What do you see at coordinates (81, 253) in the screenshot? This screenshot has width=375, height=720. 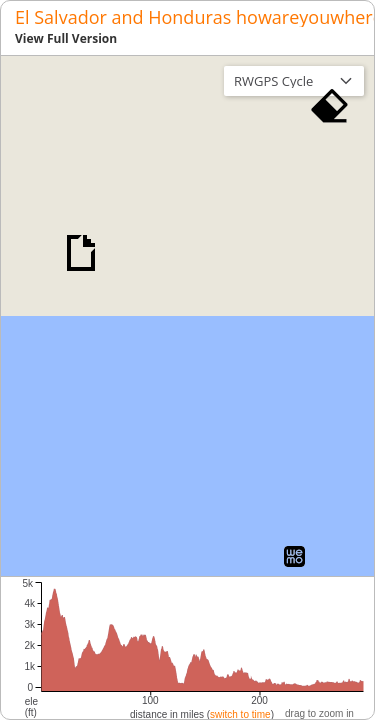 I see `open giphy to search for gifs` at bounding box center [81, 253].